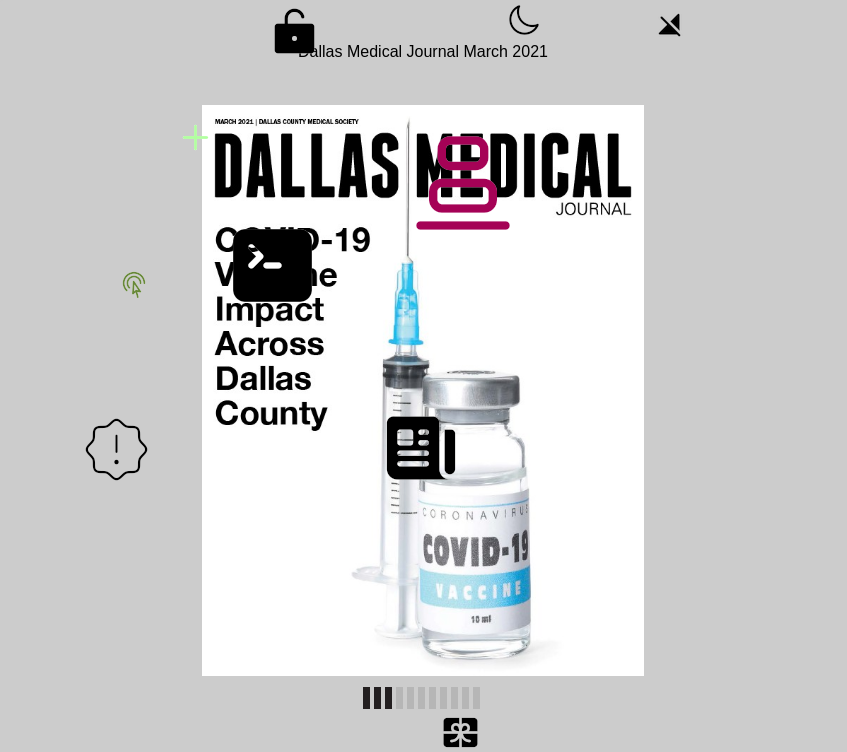 This screenshot has width=847, height=752. Describe the element at coordinates (134, 285) in the screenshot. I see `tap or click interaction detected` at that location.